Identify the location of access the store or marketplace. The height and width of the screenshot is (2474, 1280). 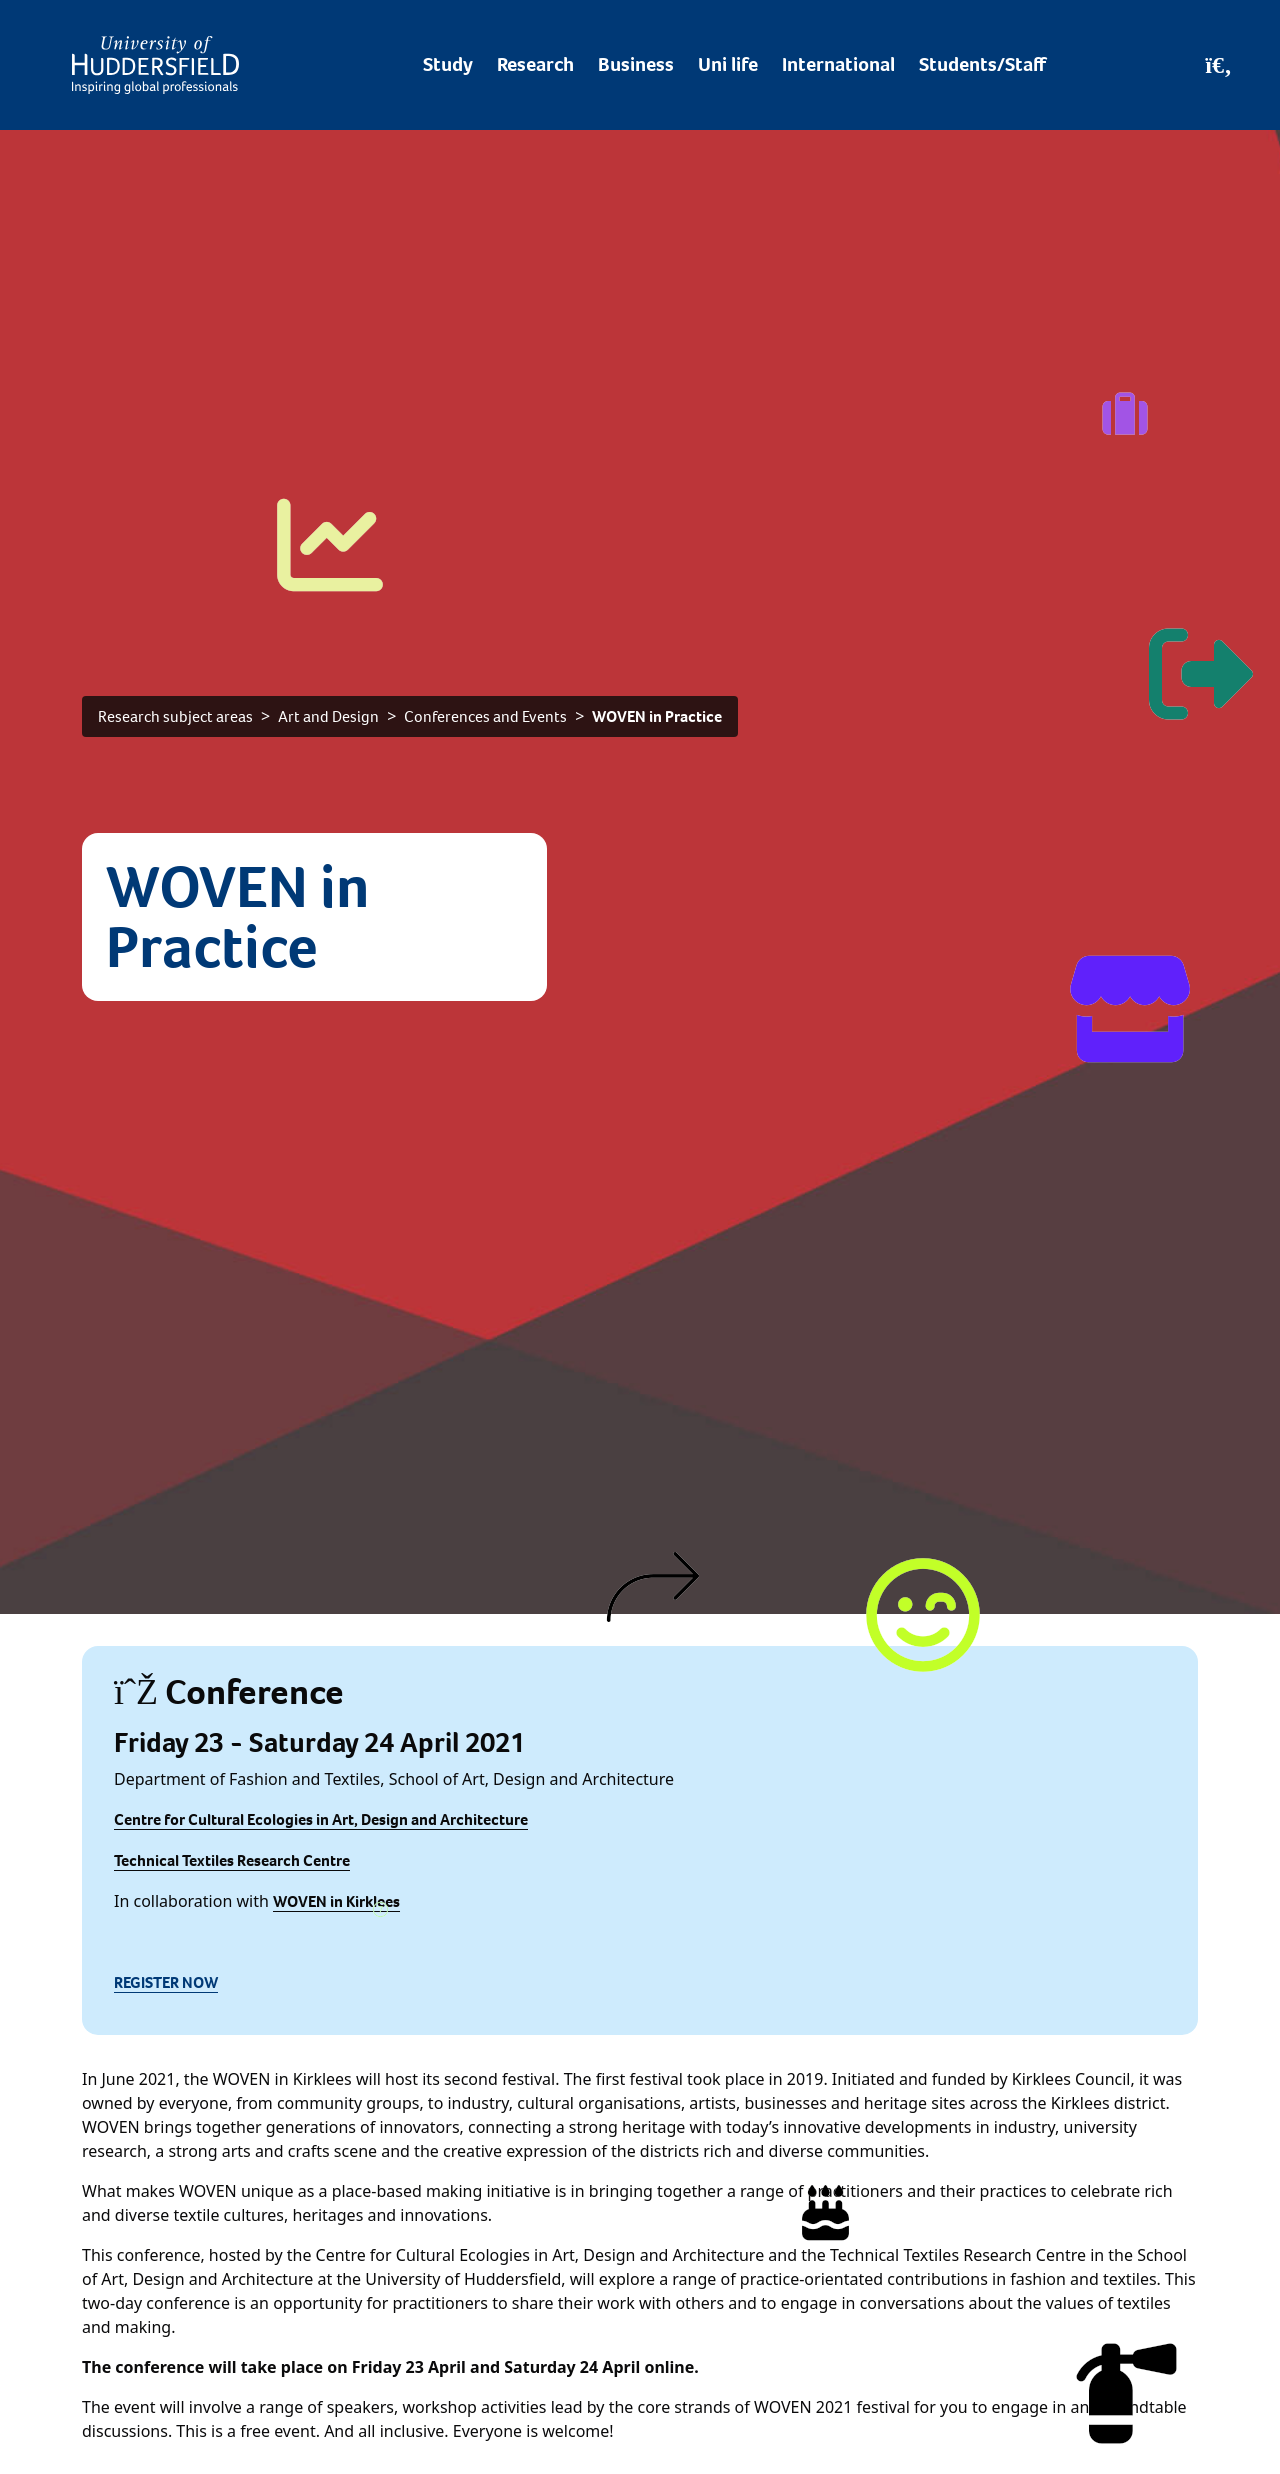
(1130, 1009).